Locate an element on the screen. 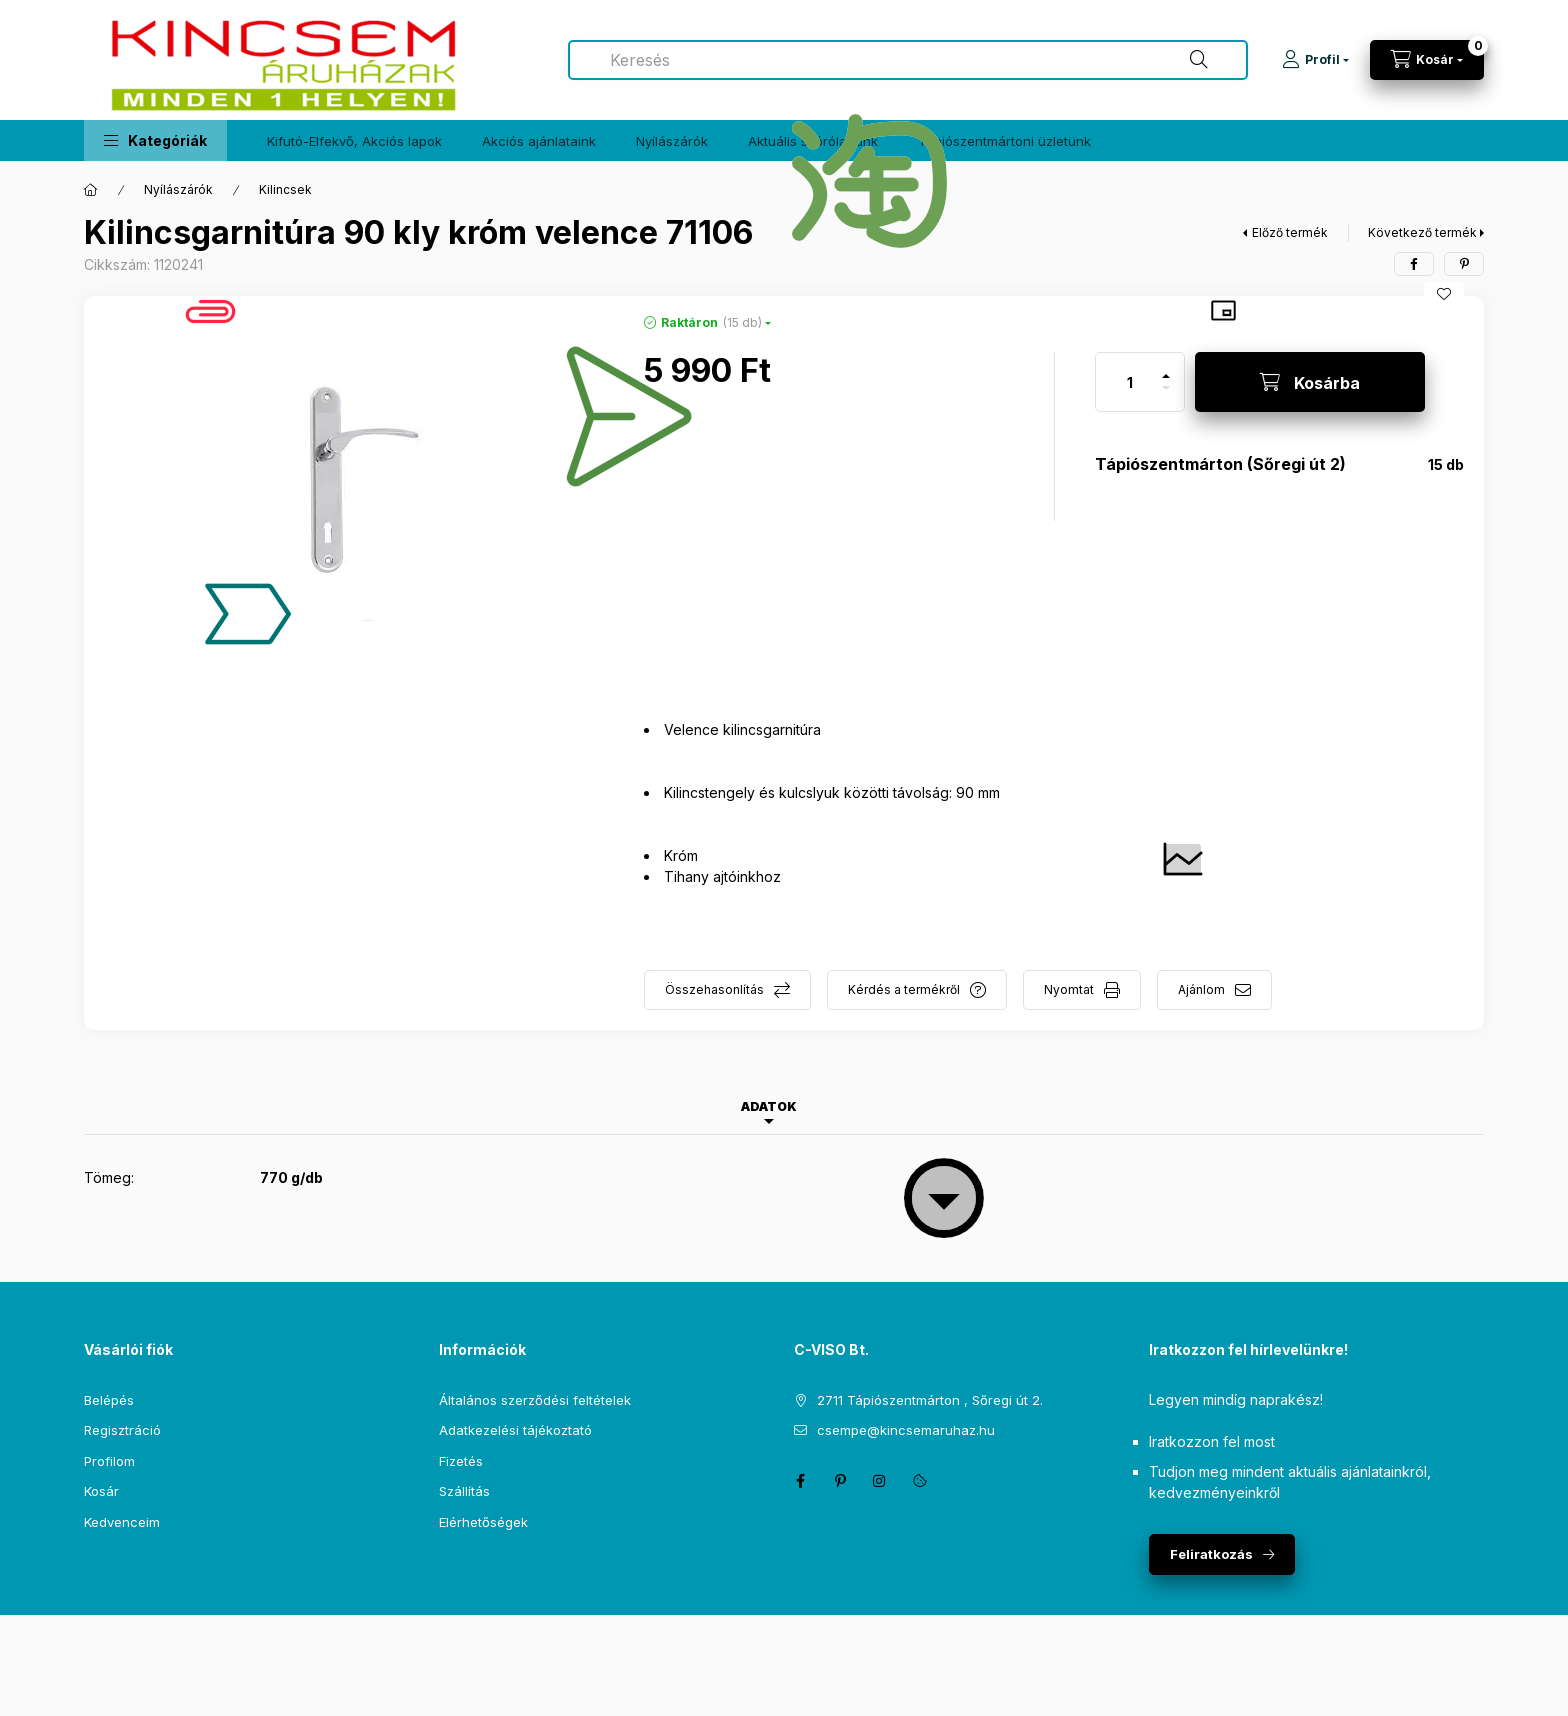  attach a file to your message is located at coordinates (210, 311).